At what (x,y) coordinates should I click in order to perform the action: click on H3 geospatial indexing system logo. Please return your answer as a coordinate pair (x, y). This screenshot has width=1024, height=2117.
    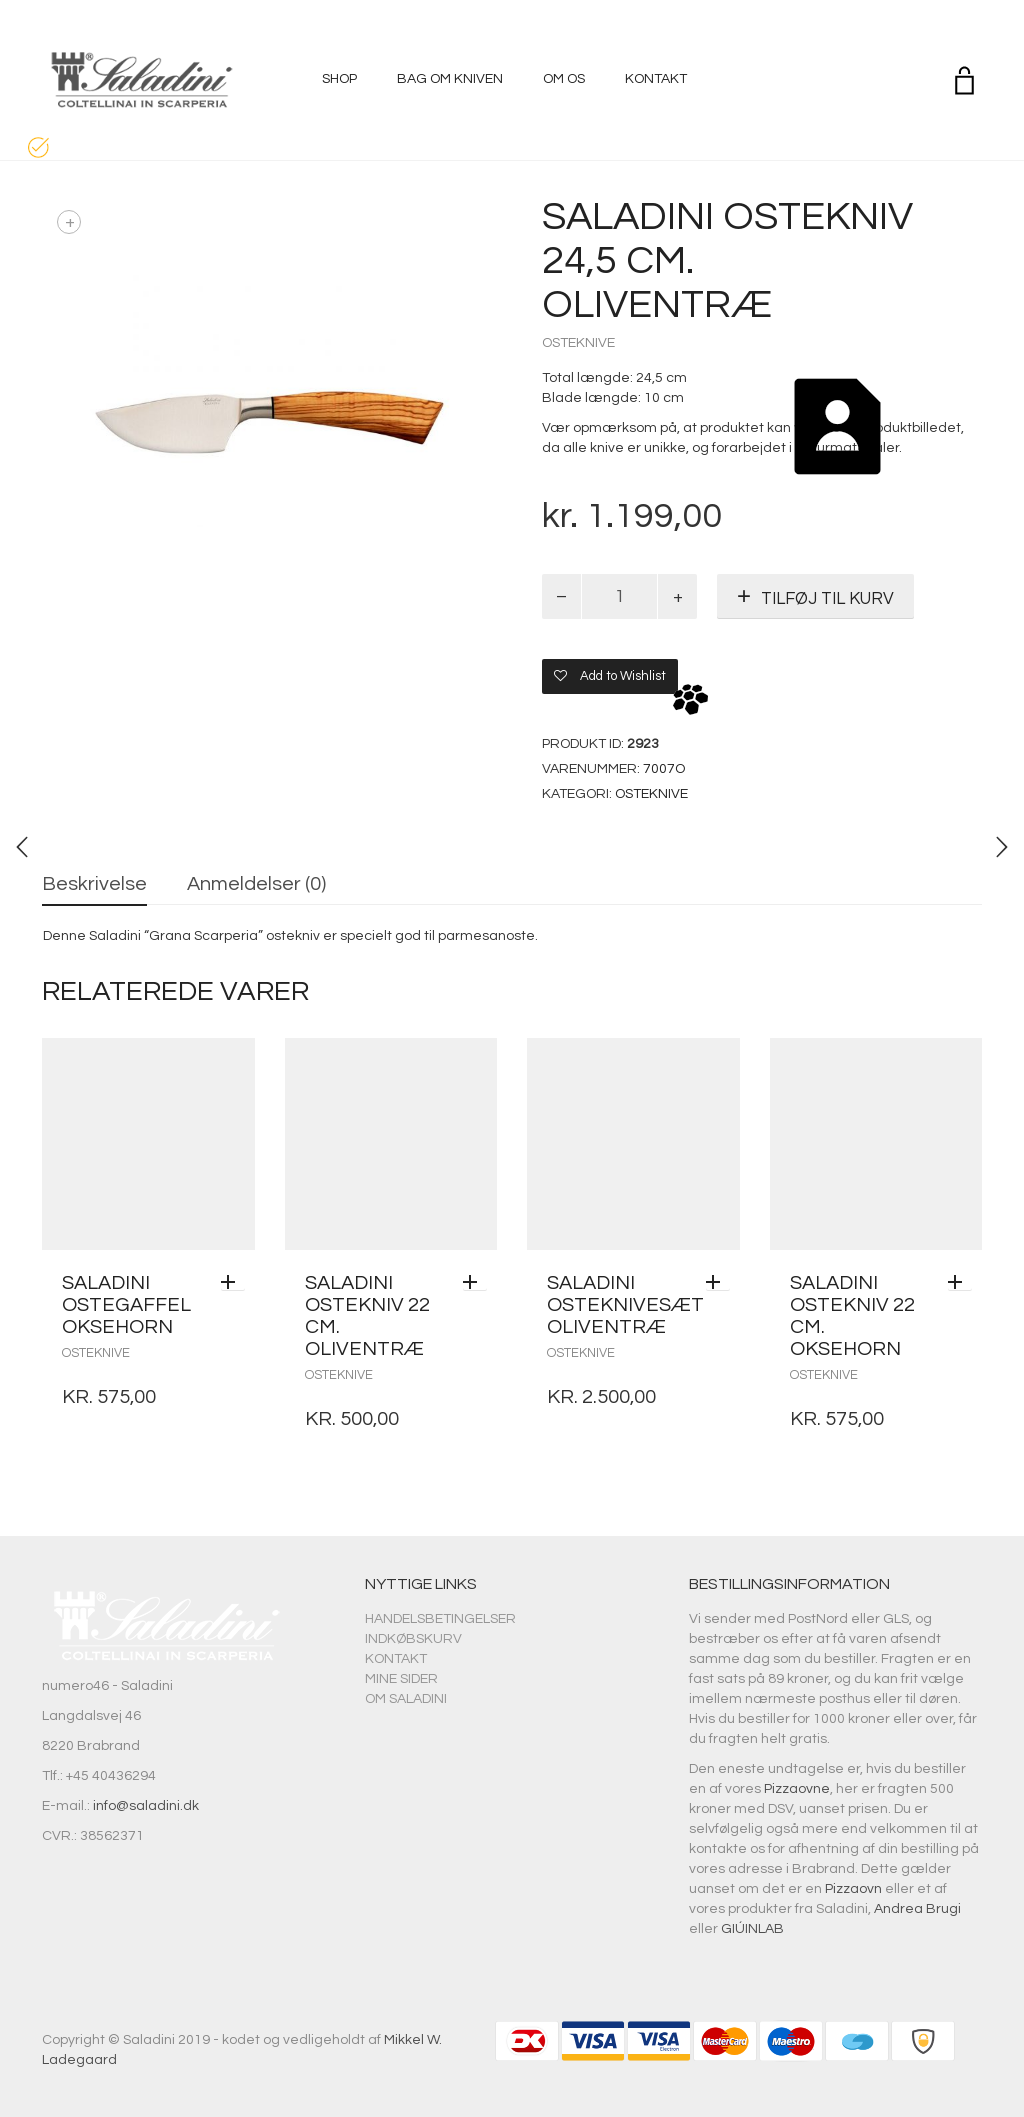
    Looking at the image, I should click on (690, 699).